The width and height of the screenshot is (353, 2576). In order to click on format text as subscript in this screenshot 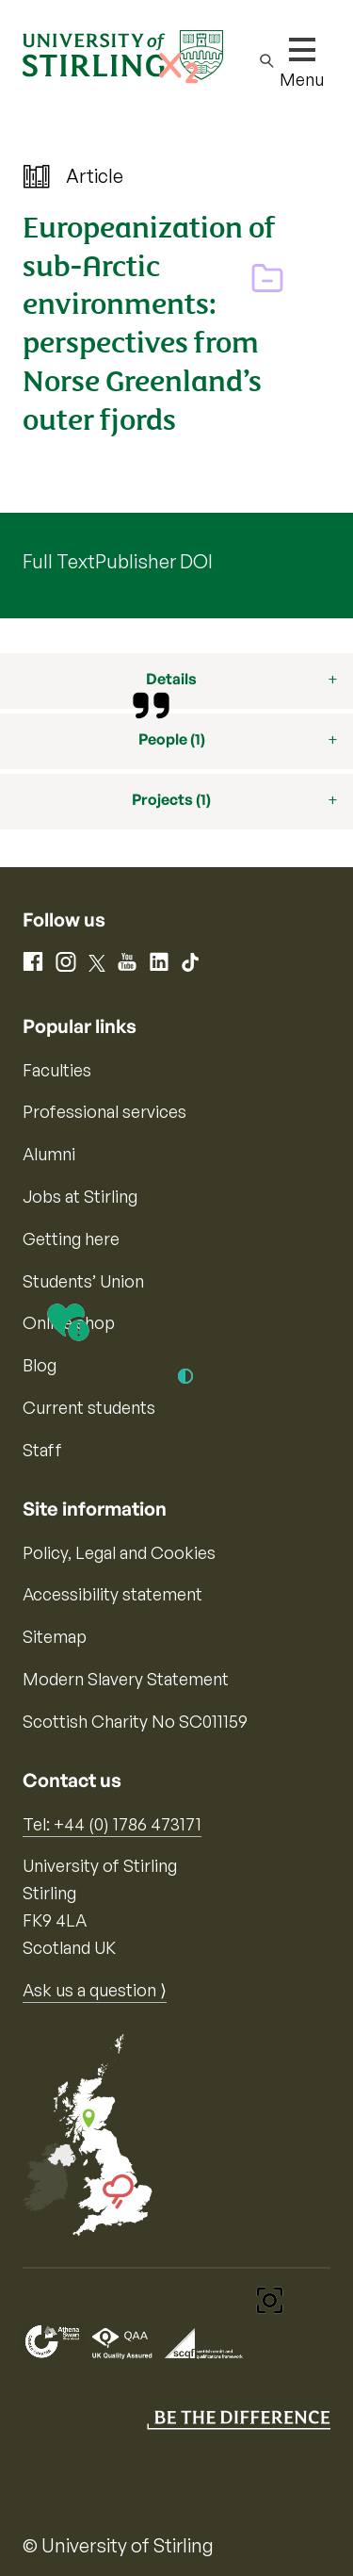, I will do `click(176, 67)`.